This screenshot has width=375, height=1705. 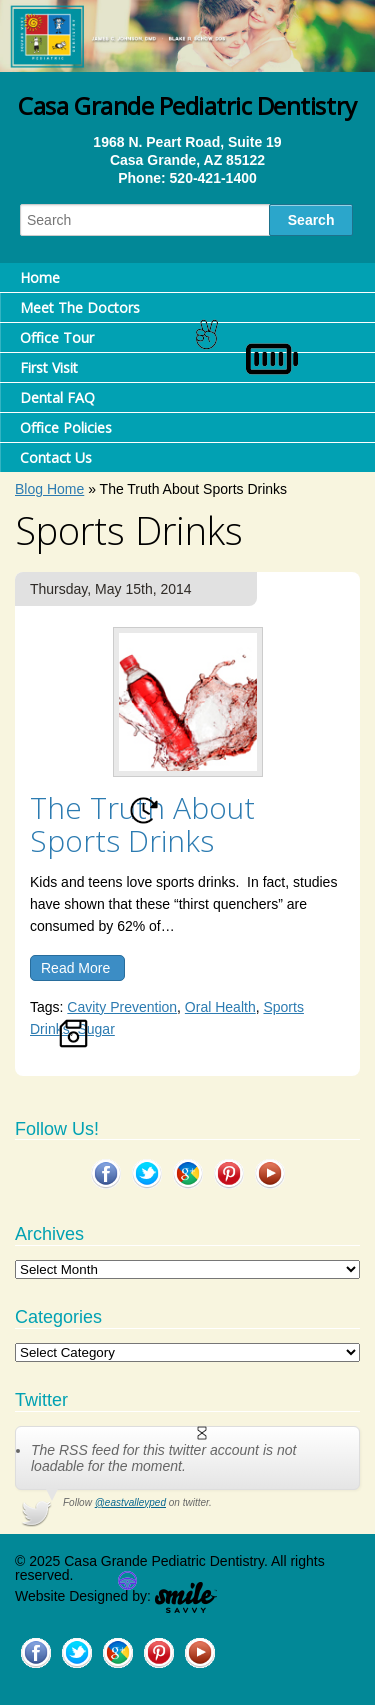 I want to click on save current file or document, so click(x=73, y=1033).